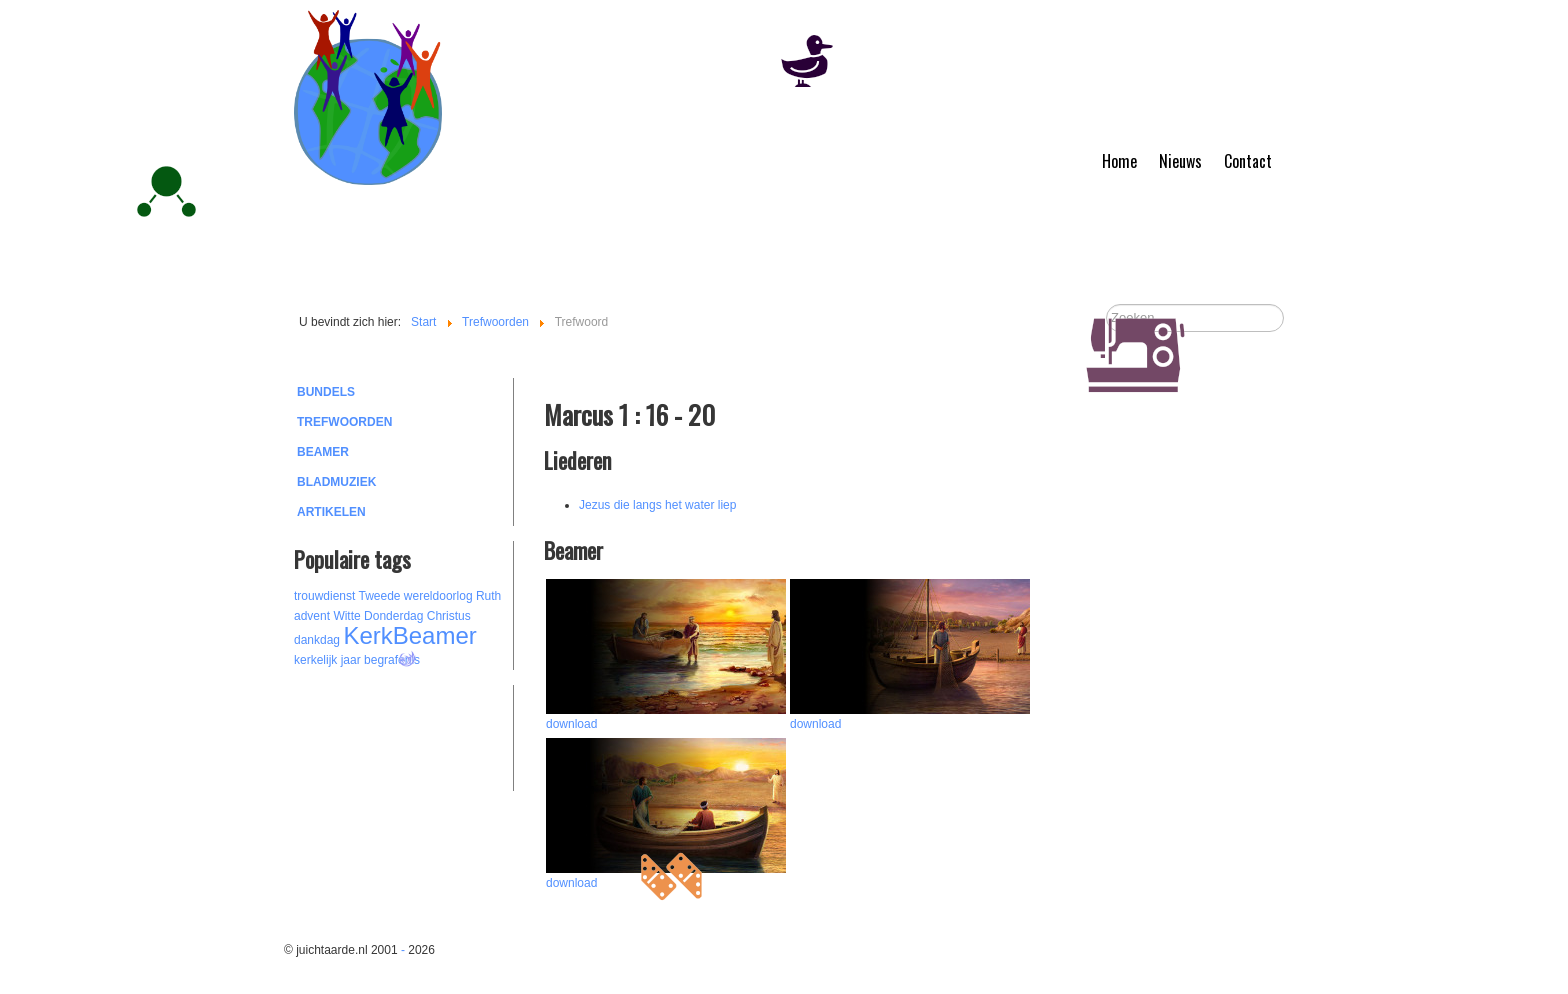 The image size is (1568, 994). I want to click on decorative duck icon for game interface, so click(807, 61).